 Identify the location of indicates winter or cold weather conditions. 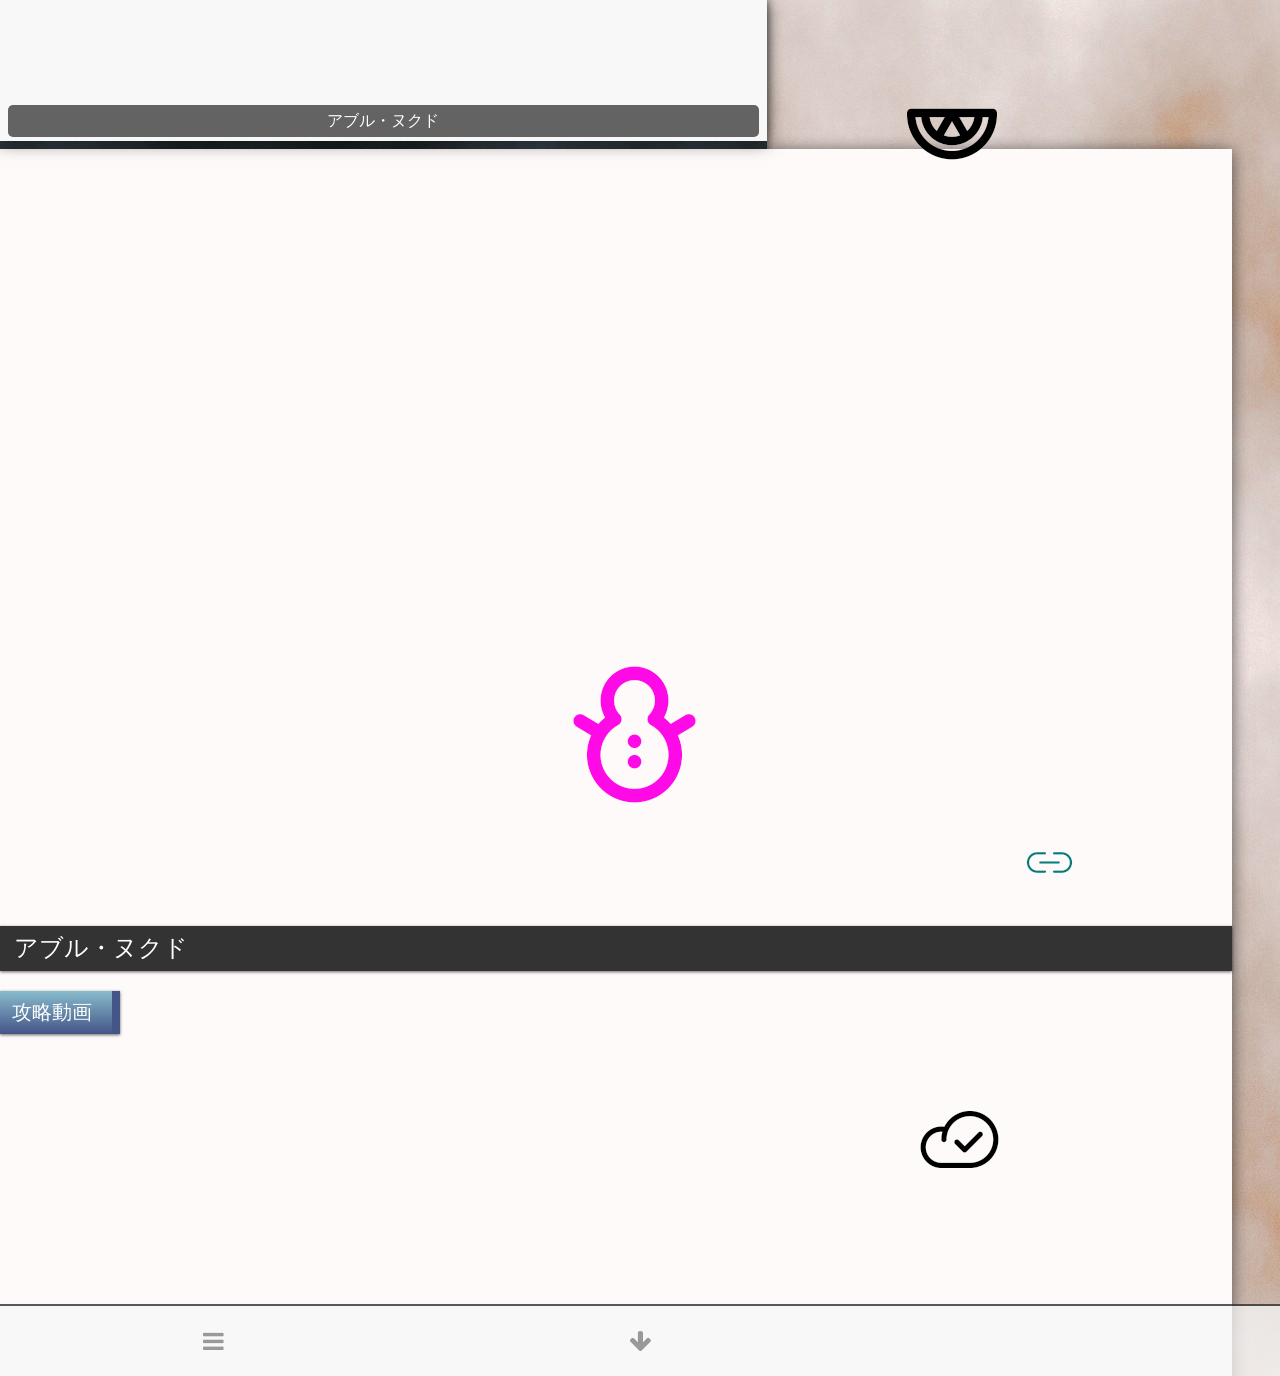
(634, 734).